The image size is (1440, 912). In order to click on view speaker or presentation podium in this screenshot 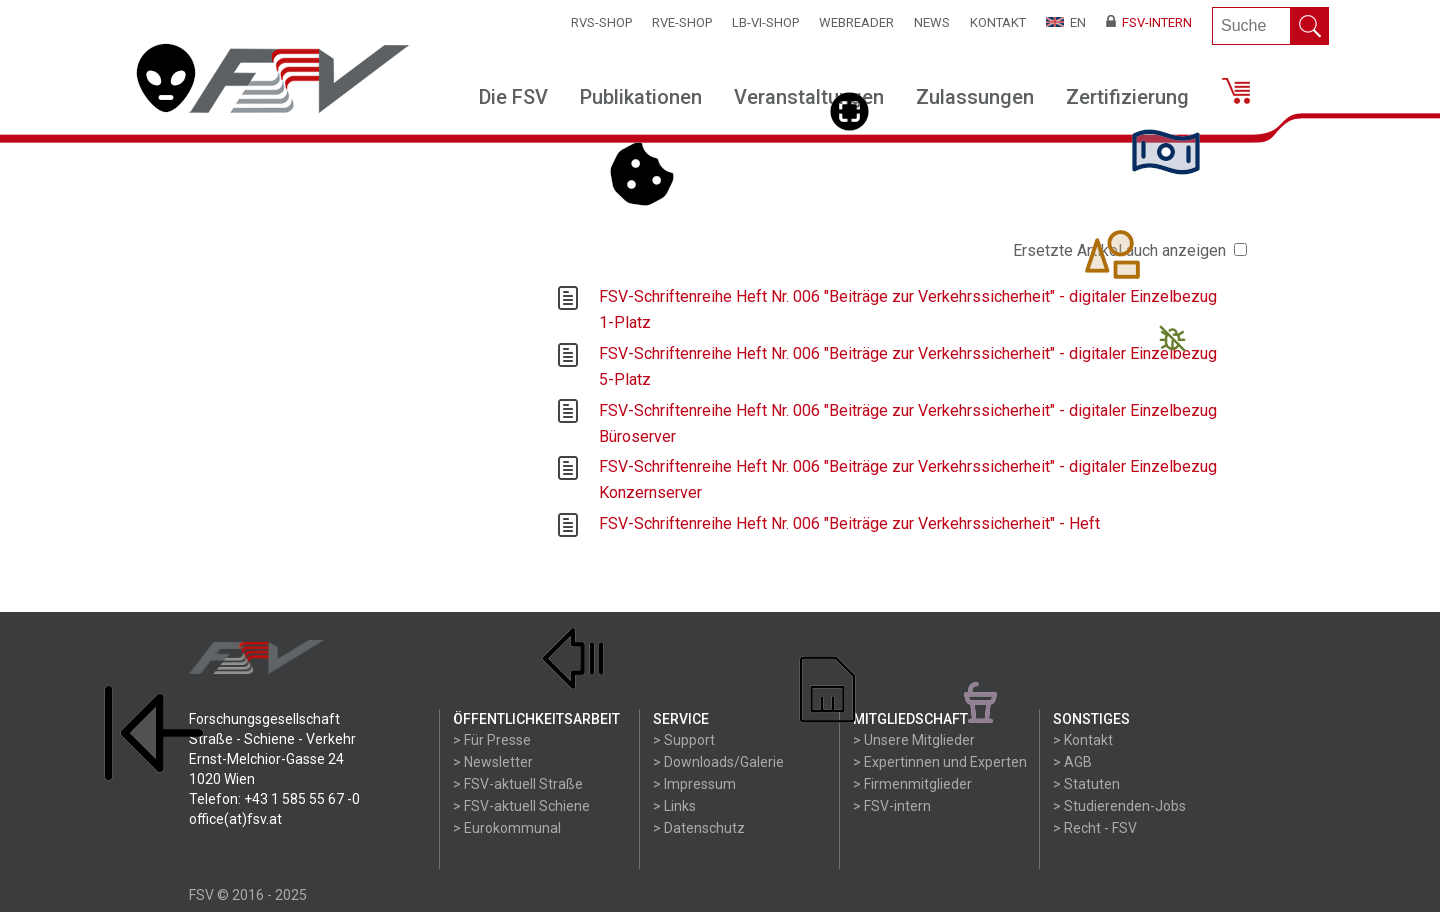, I will do `click(980, 702)`.